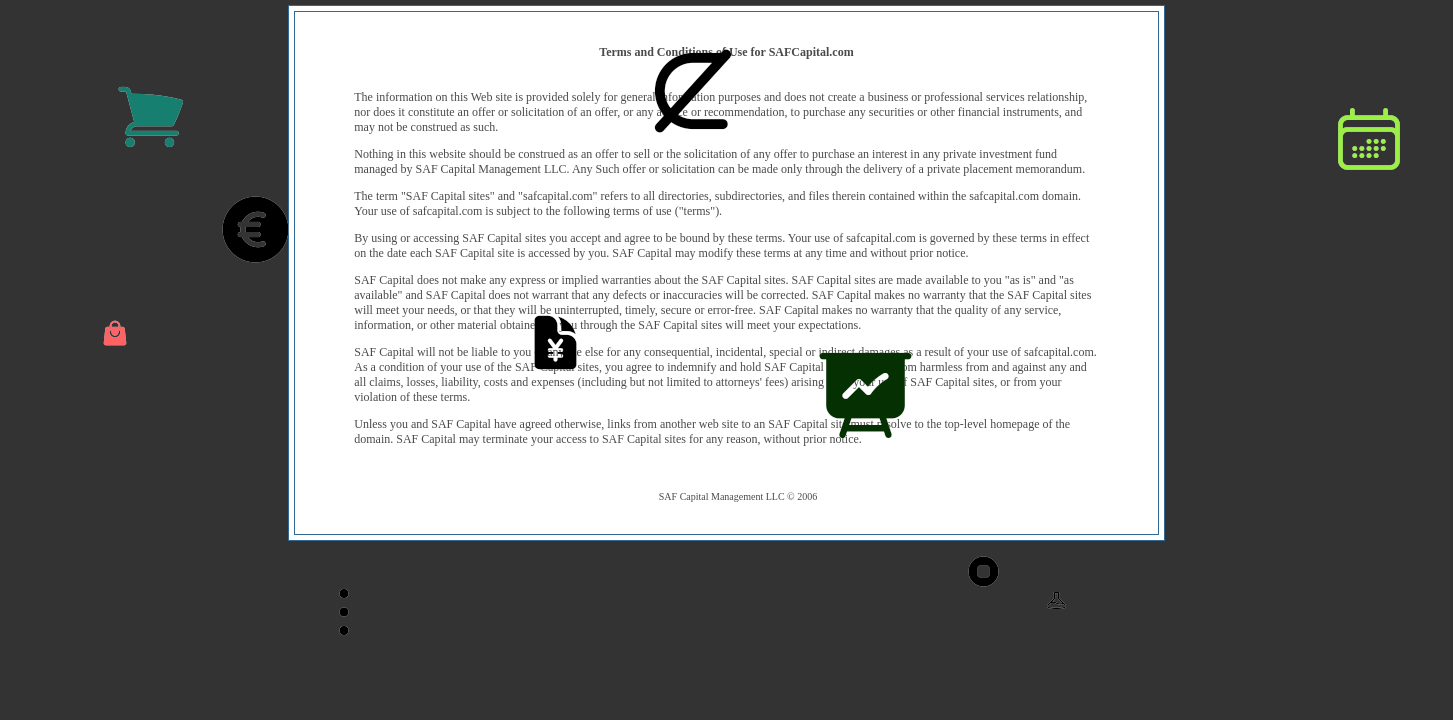 The height and width of the screenshot is (720, 1453). I want to click on stop media playback, so click(983, 571).